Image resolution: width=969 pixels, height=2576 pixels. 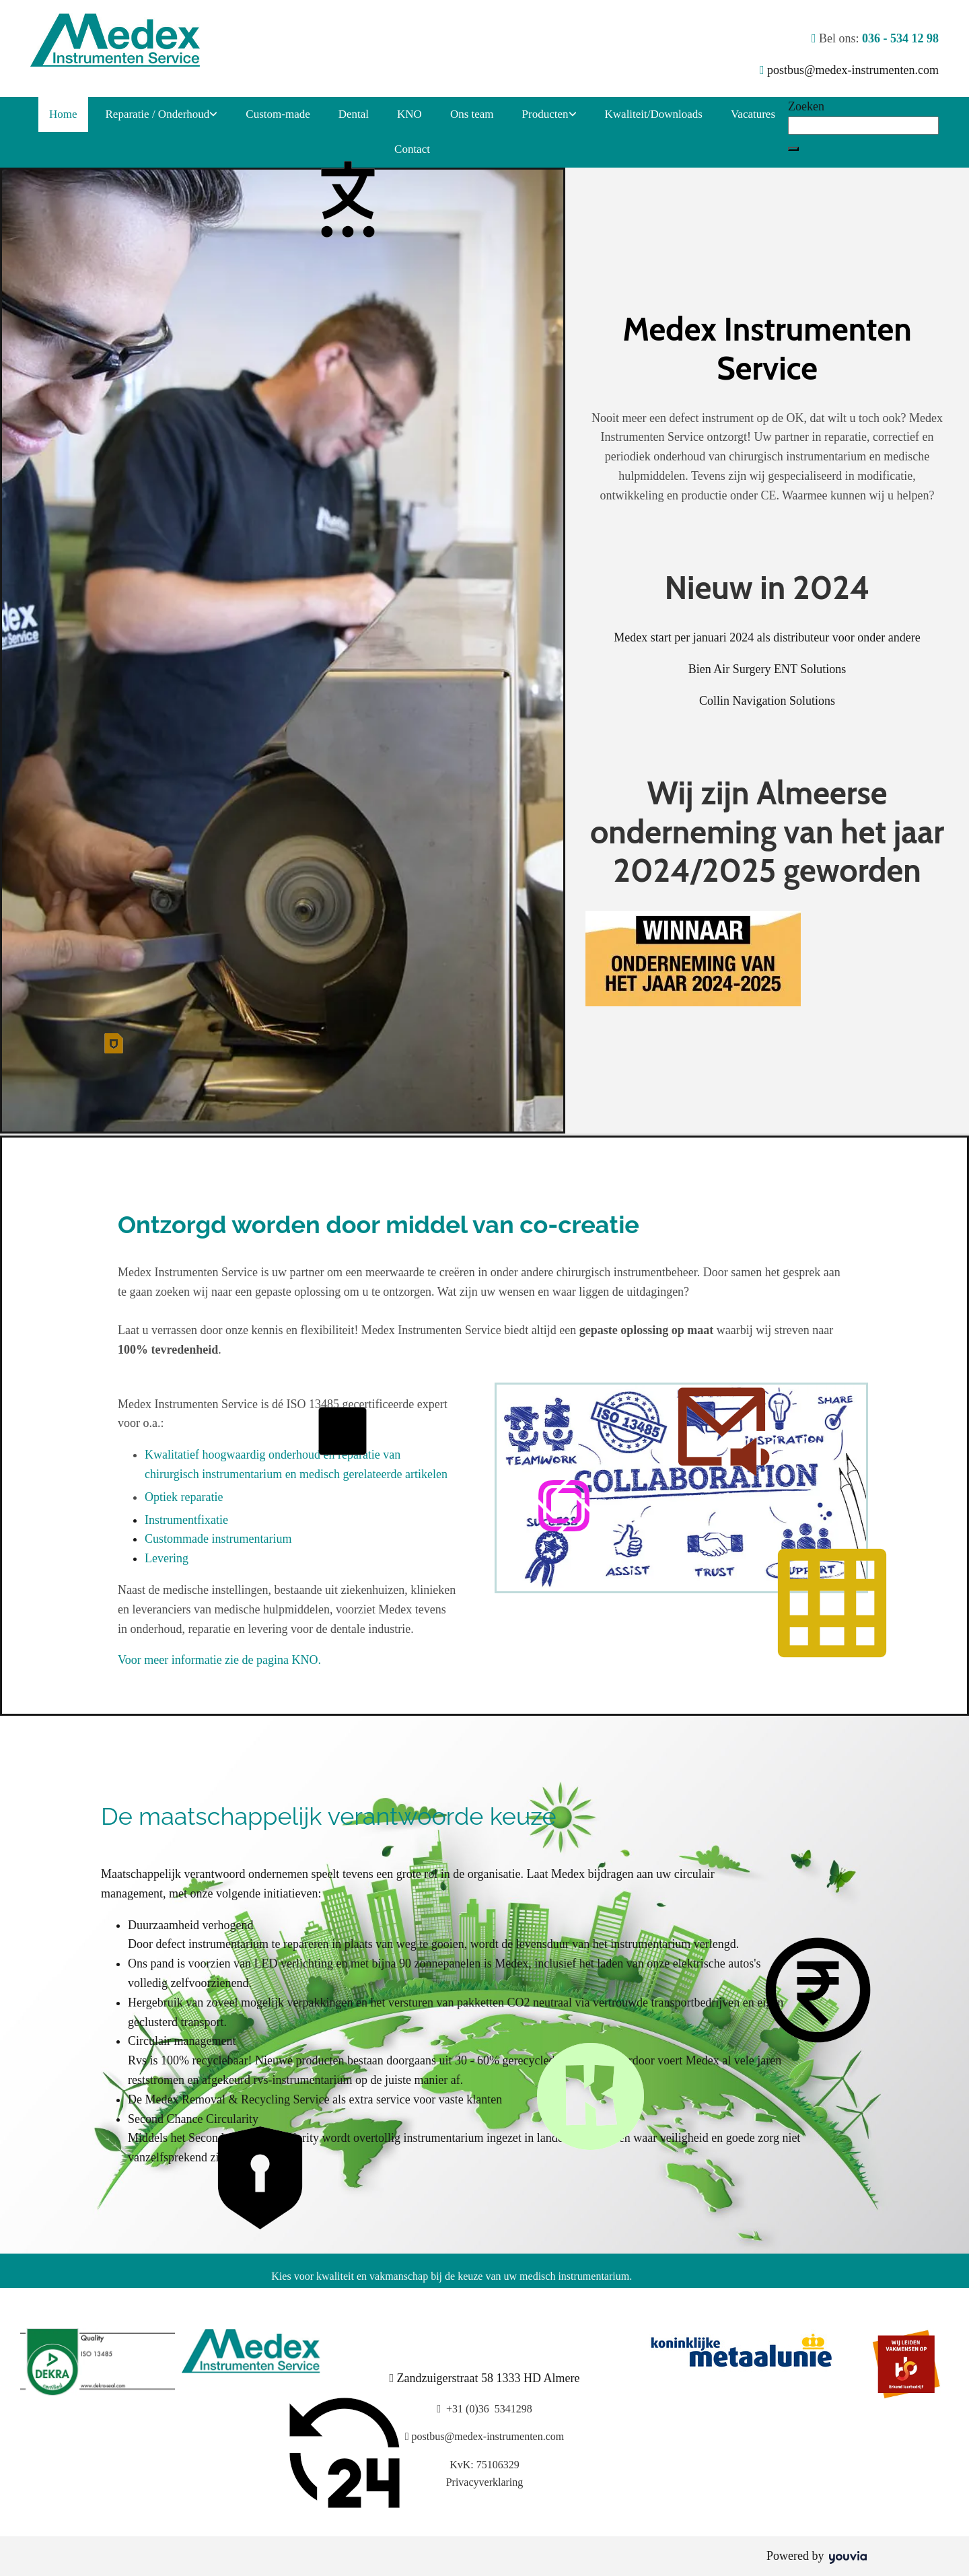 What do you see at coordinates (721, 1426) in the screenshot?
I see `manage email notification sounds` at bounding box center [721, 1426].